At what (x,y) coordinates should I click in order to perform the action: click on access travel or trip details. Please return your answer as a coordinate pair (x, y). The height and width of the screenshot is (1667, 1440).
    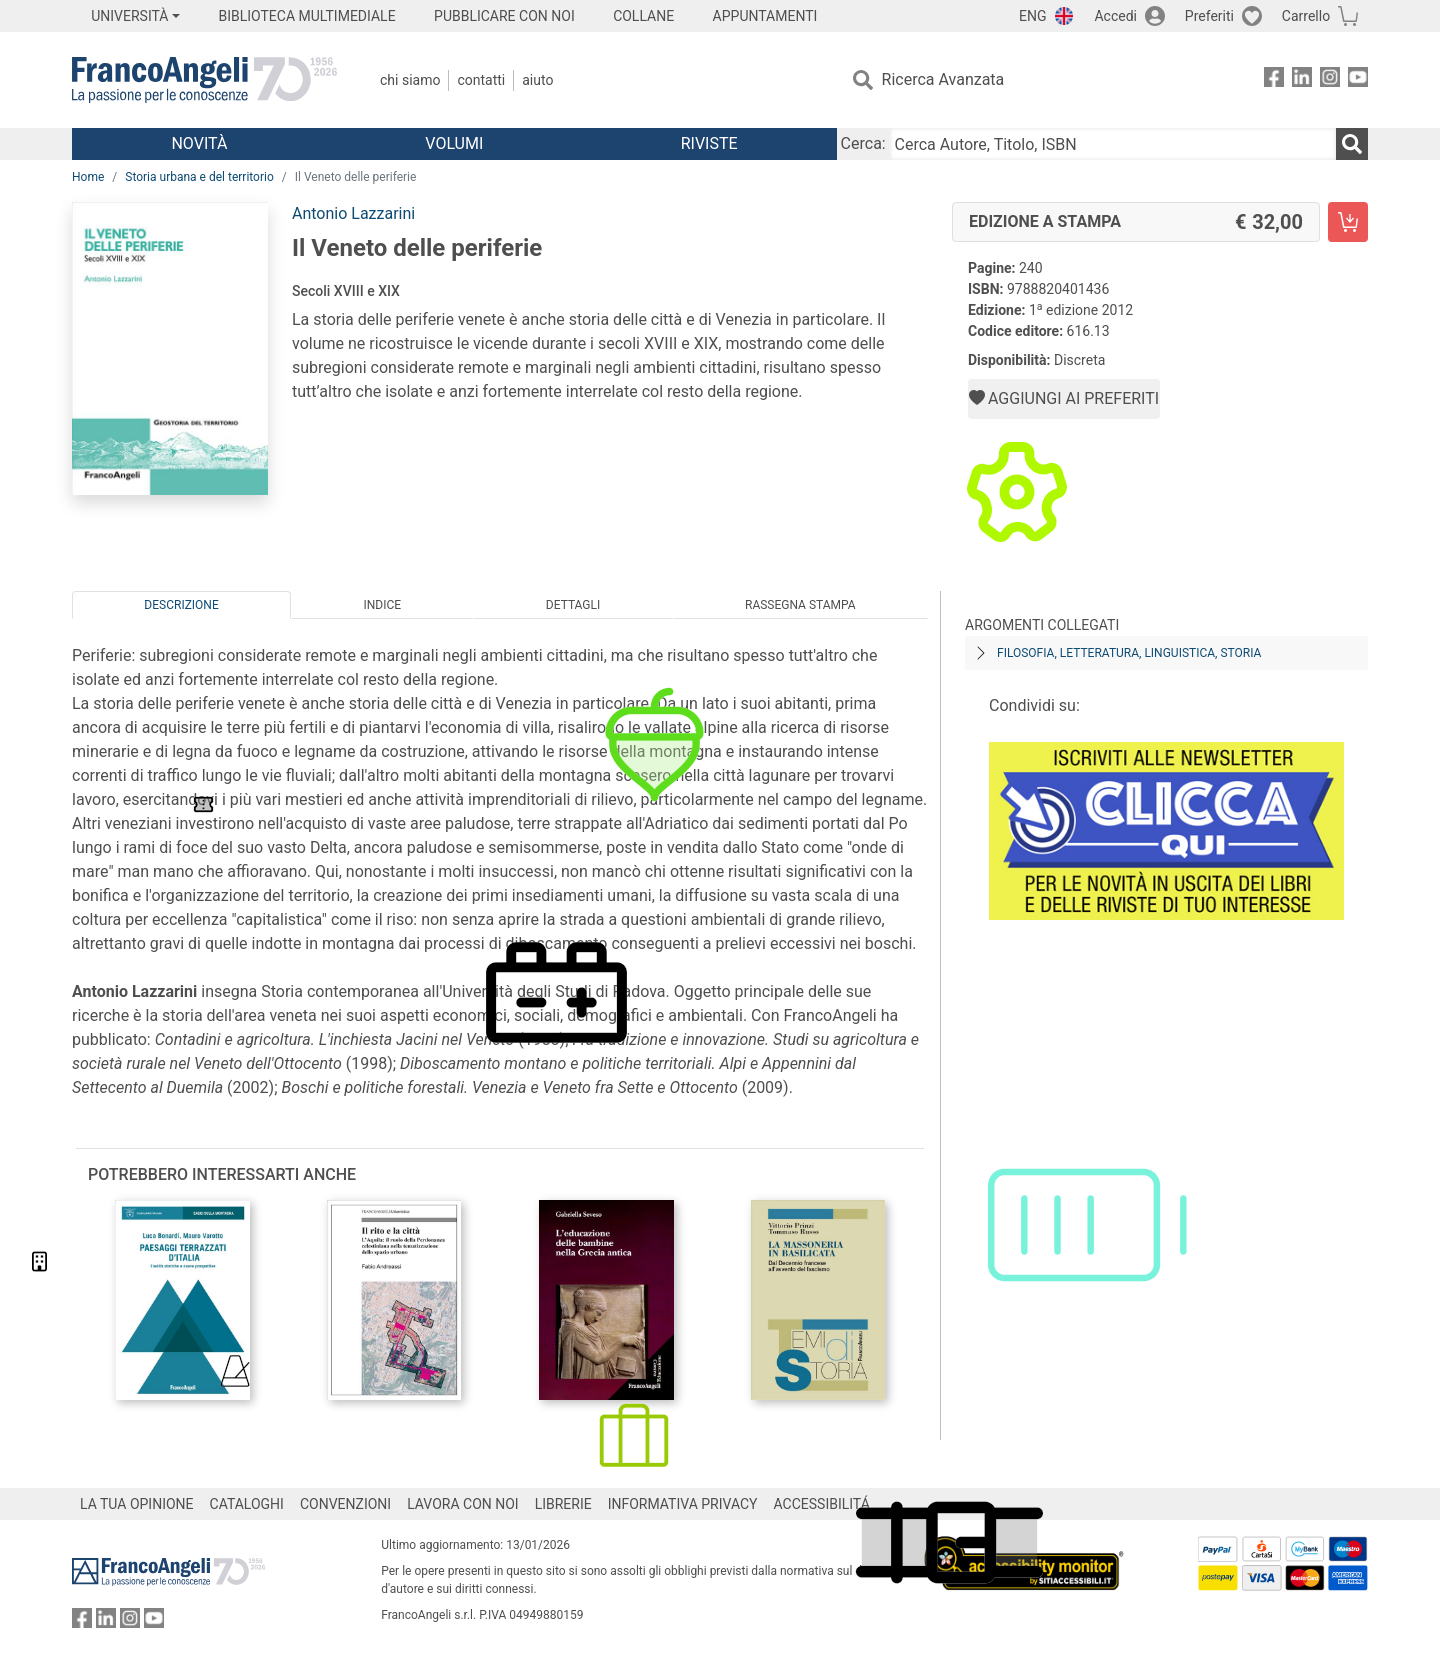
    Looking at the image, I should click on (634, 1438).